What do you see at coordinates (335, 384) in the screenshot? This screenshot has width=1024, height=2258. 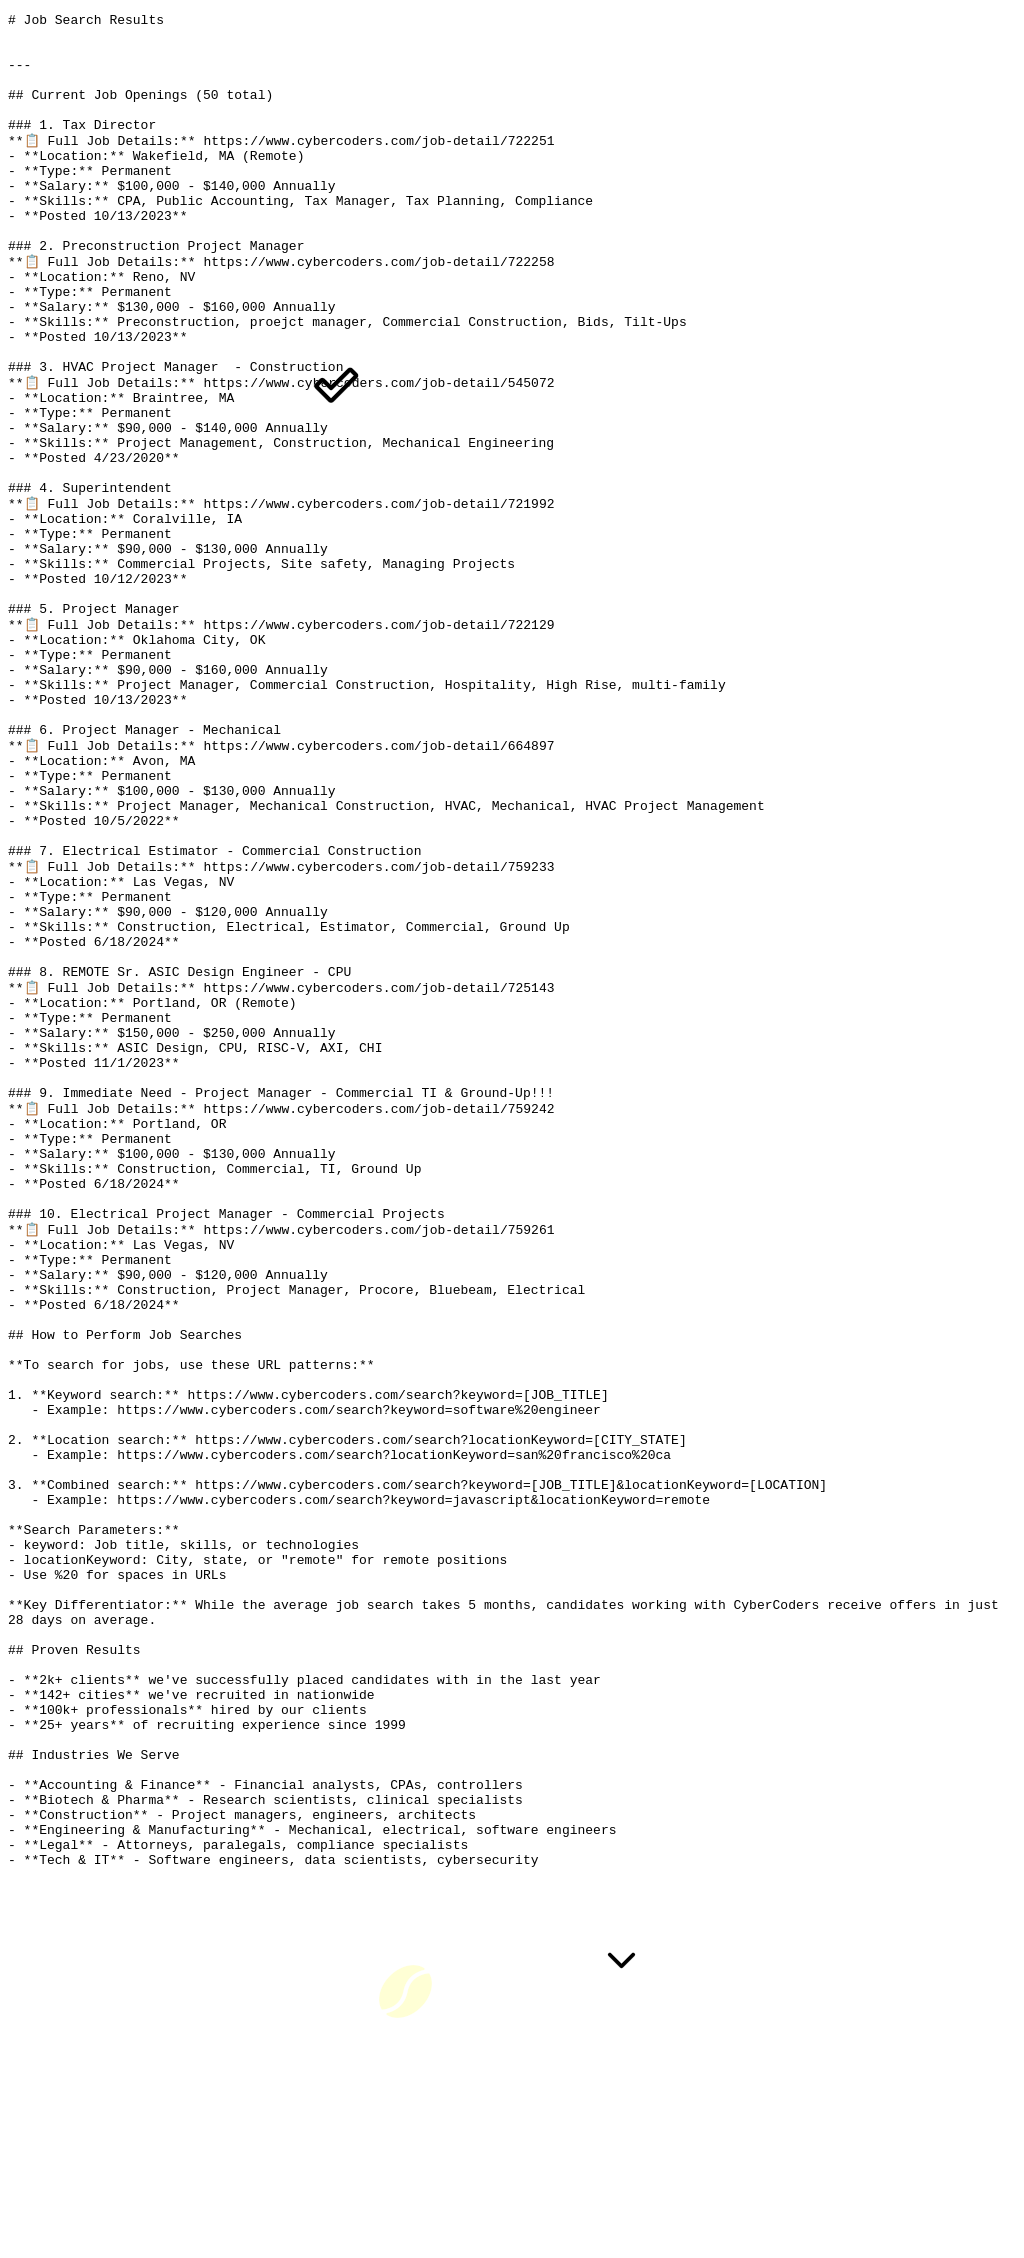 I see `confirm or submit an action` at bounding box center [335, 384].